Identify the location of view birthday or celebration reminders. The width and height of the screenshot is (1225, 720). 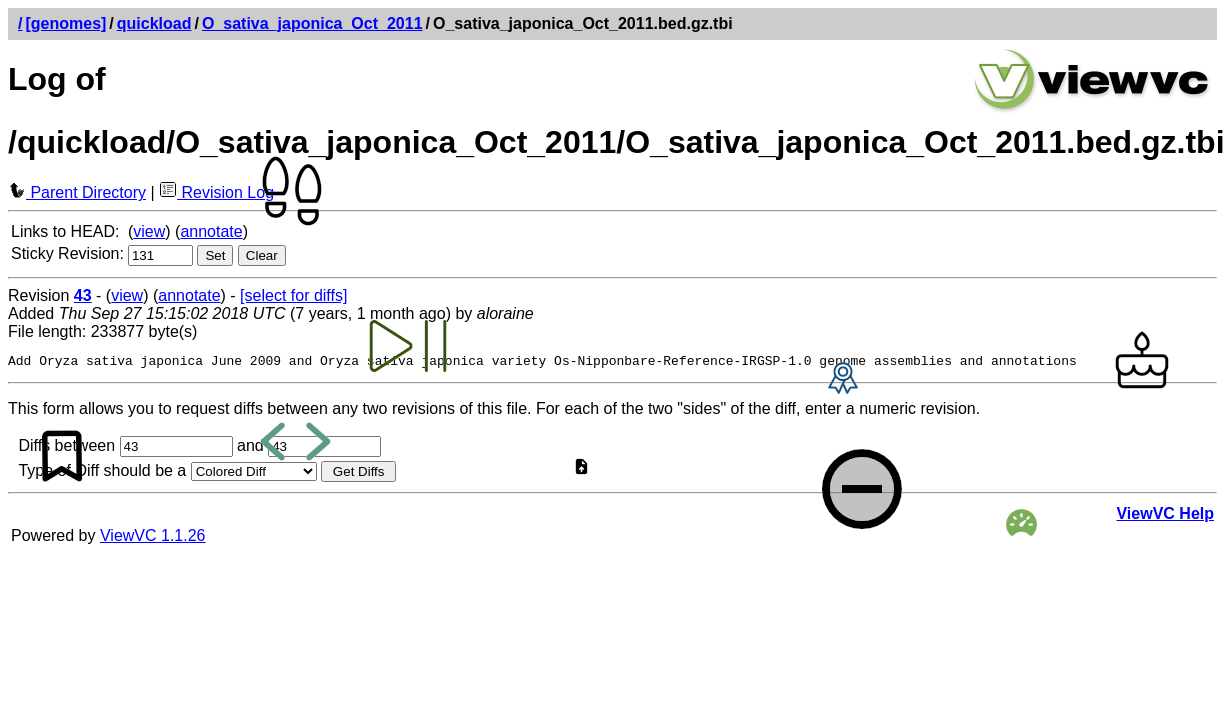
(1142, 364).